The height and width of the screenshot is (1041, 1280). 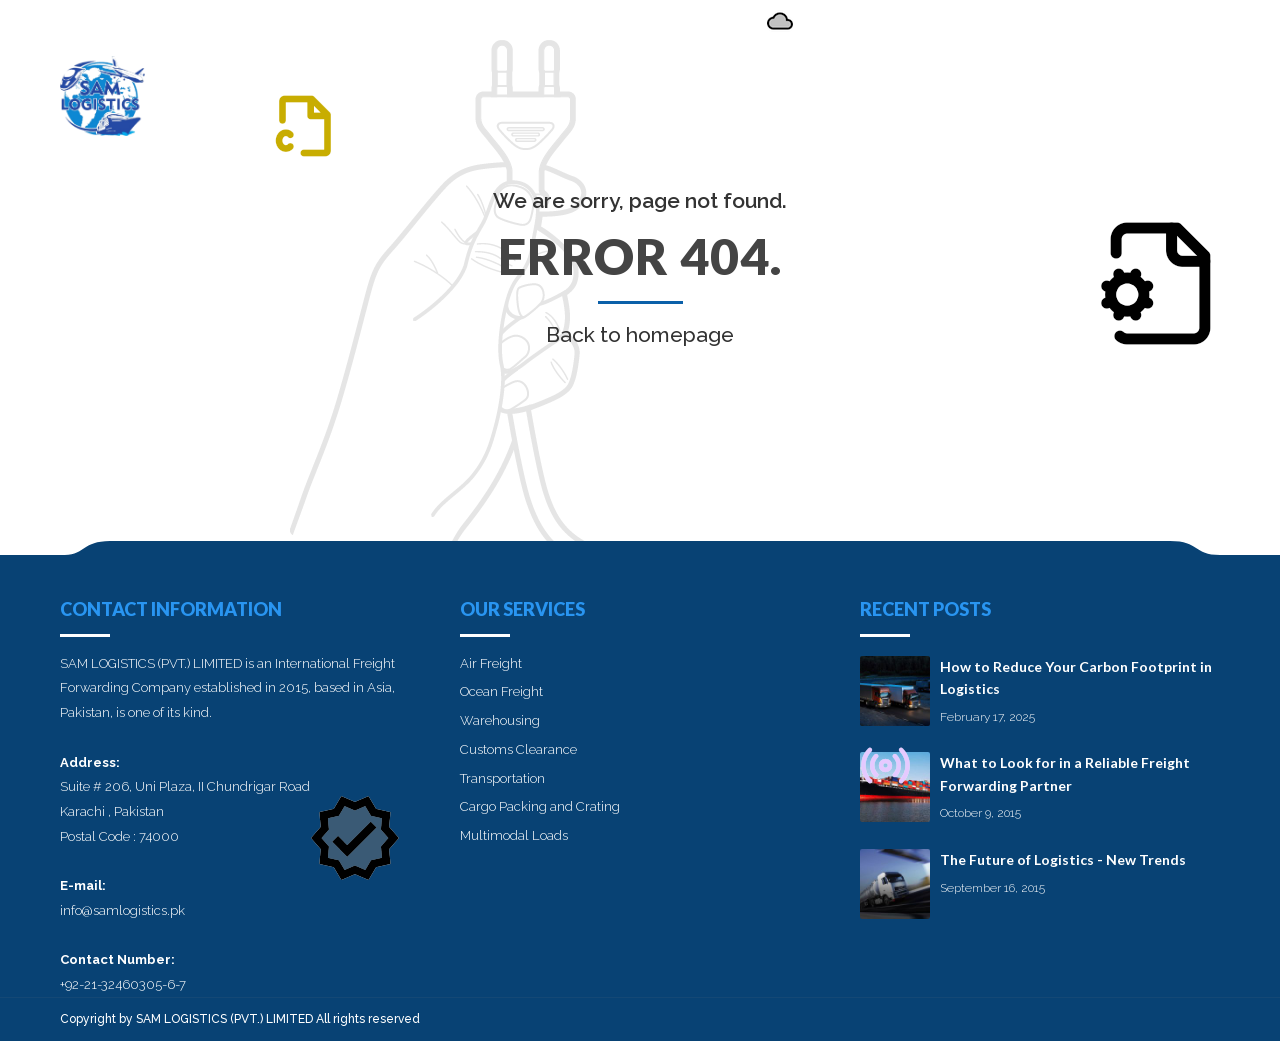 I want to click on open a C programming language file, so click(x=305, y=126).